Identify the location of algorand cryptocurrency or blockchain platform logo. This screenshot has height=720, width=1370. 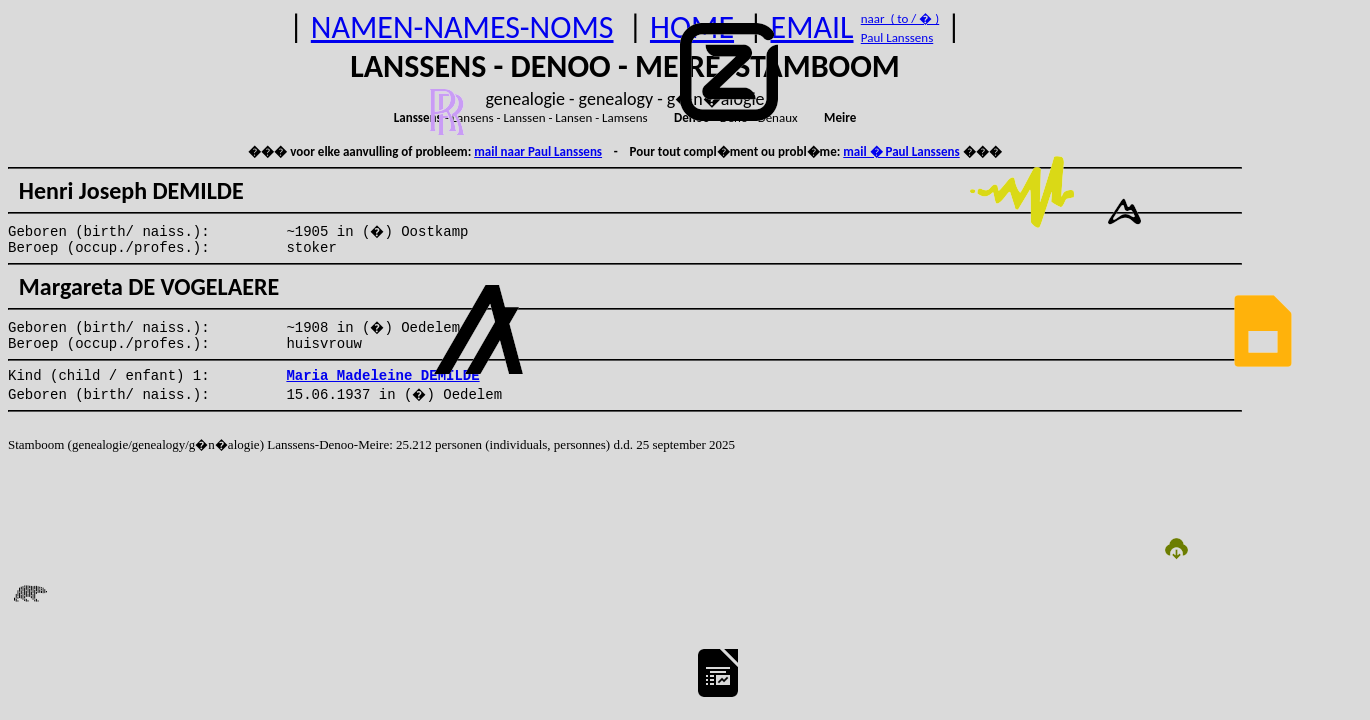
(478, 329).